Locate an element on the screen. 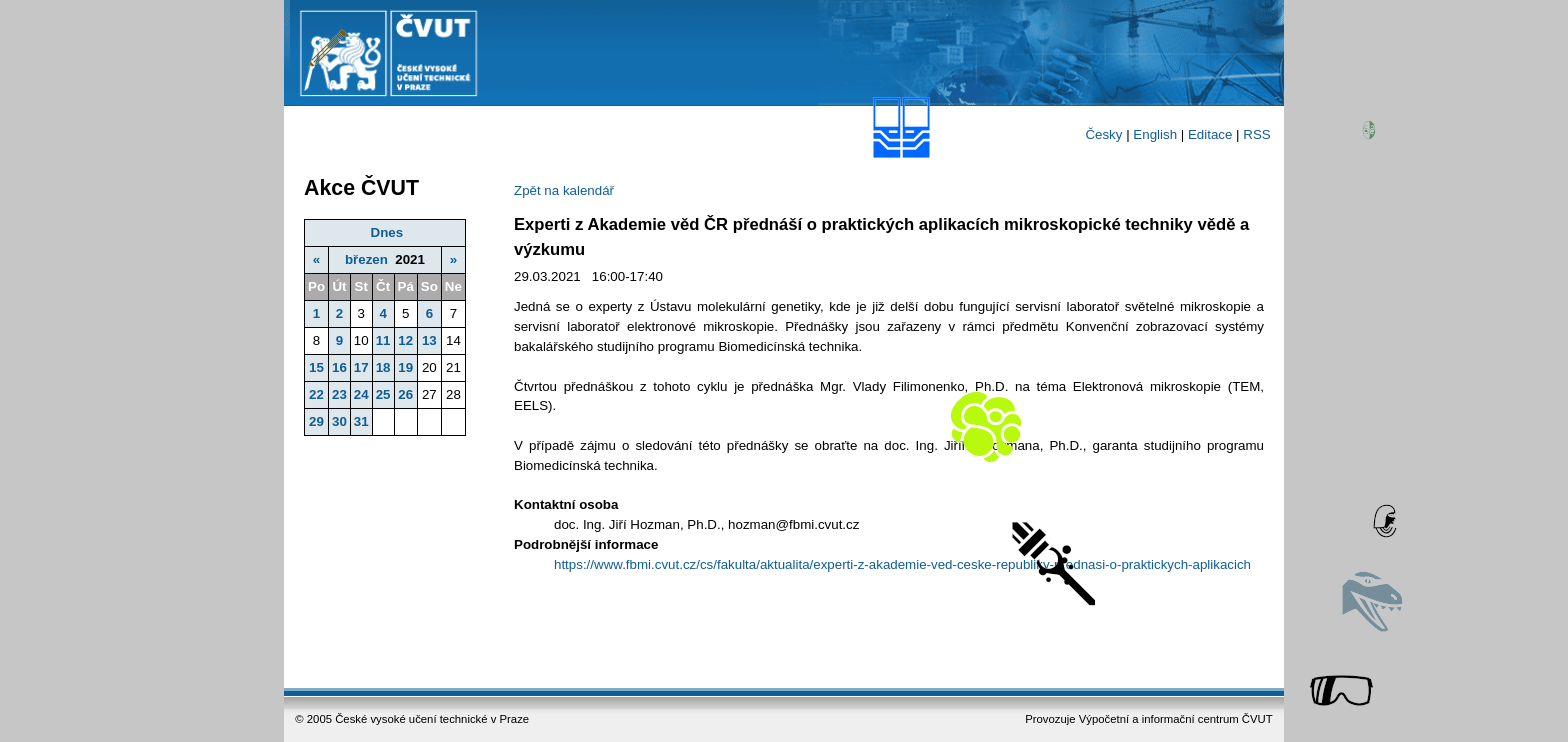 The image size is (1568, 742). fire laser weapon or special attack is located at coordinates (1053, 563).